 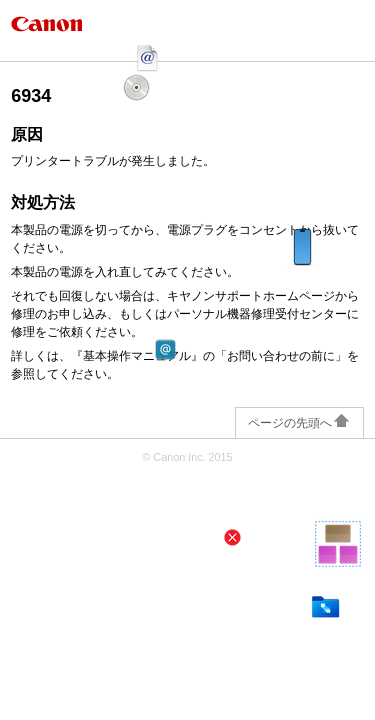 What do you see at coordinates (302, 247) in the screenshot?
I see `iPhone 15 Pro device icon` at bounding box center [302, 247].